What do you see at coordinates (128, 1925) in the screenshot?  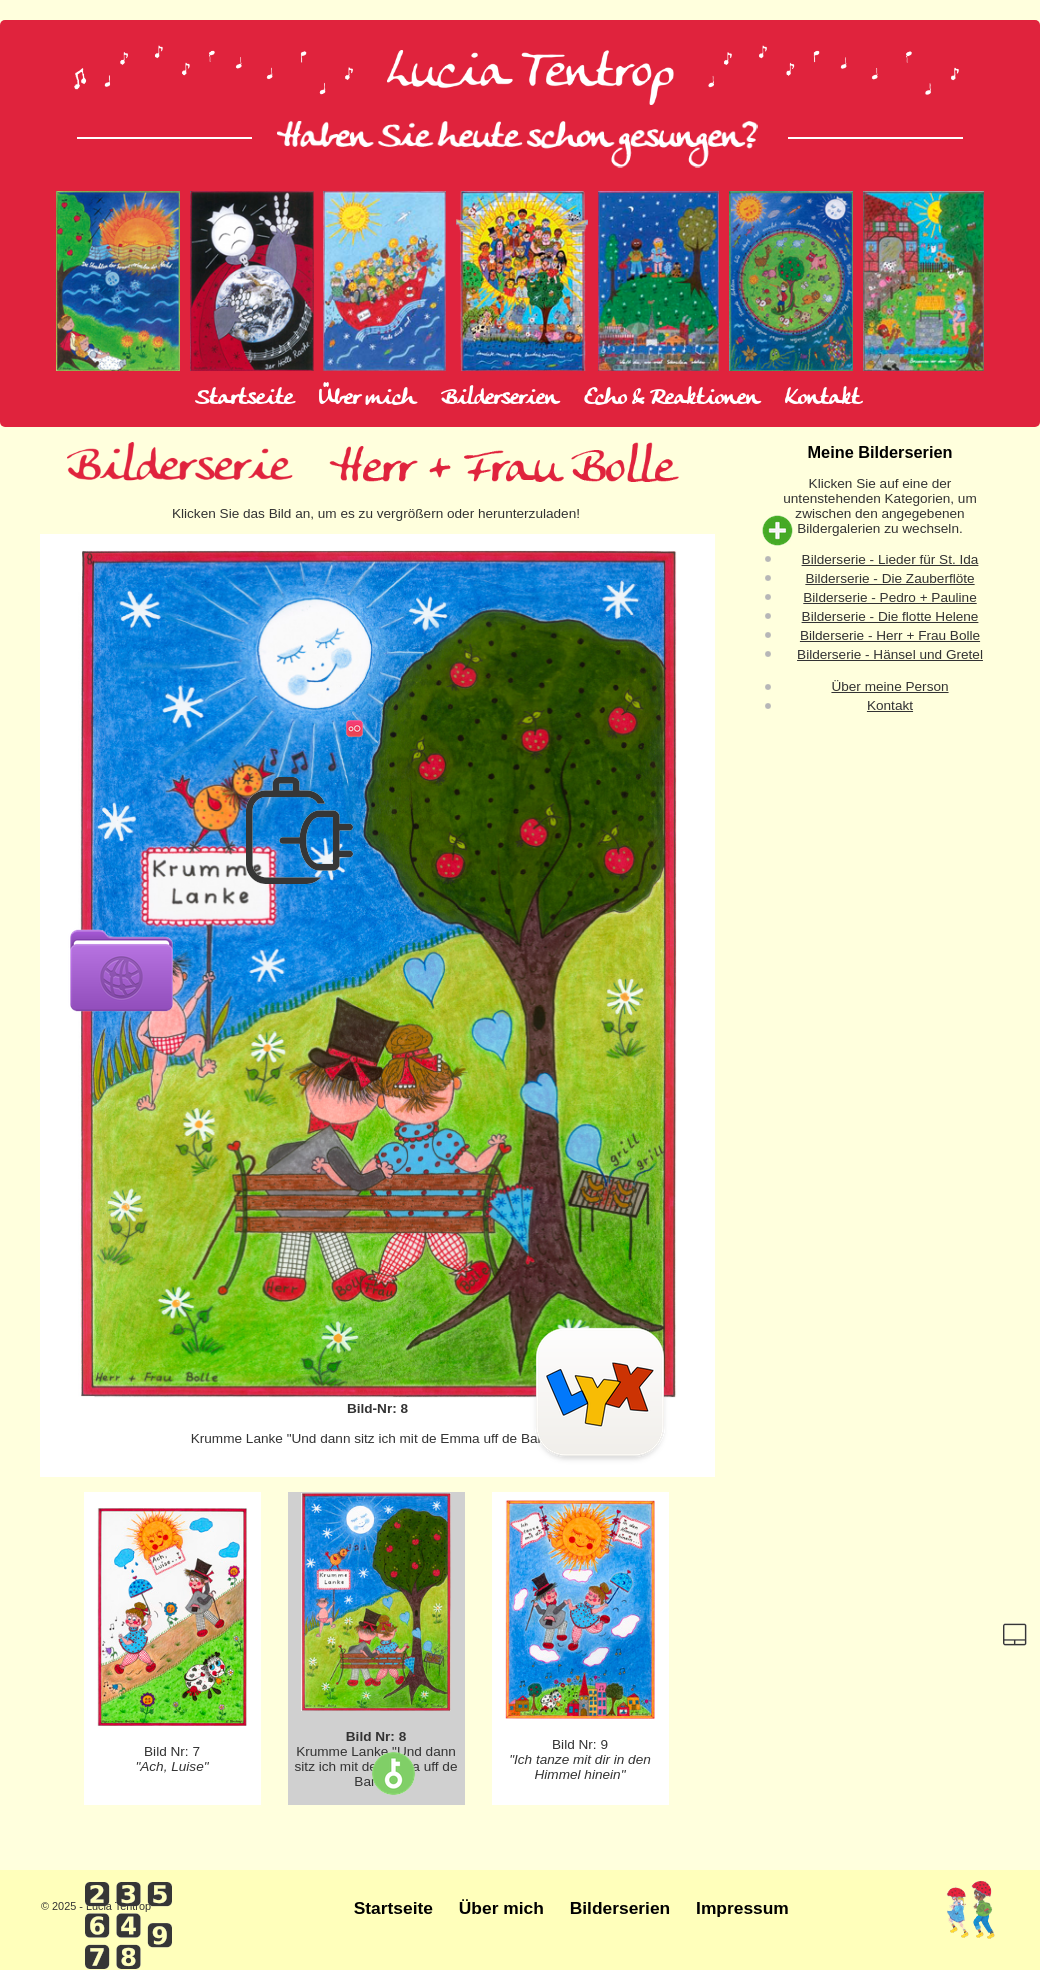 I see `launch taquin sliding puzzle game` at bounding box center [128, 1925].